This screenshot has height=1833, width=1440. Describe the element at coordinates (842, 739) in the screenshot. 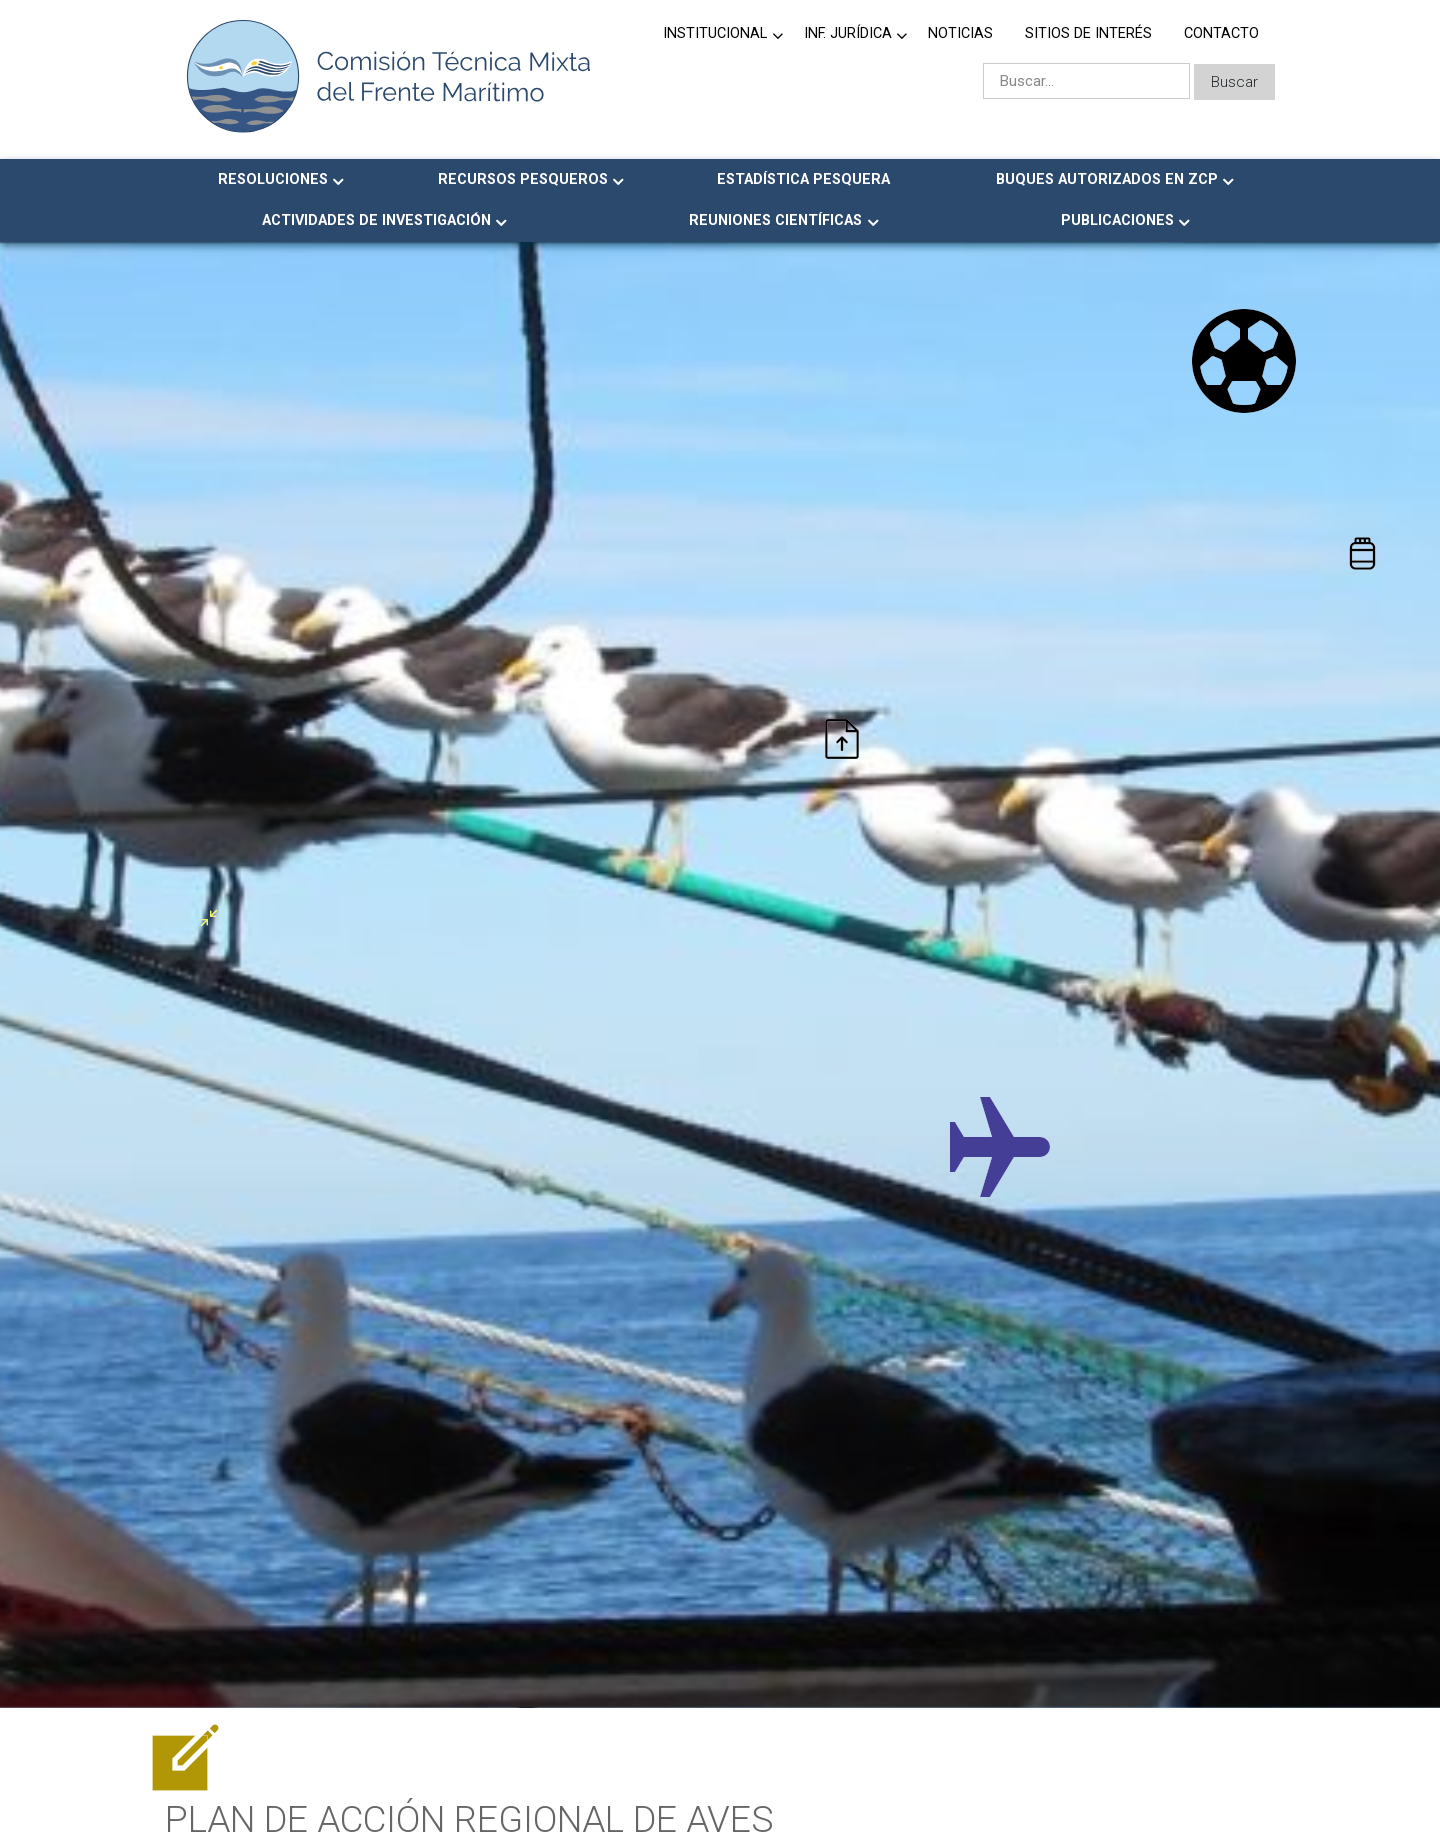

I see `upload a file` at that location.